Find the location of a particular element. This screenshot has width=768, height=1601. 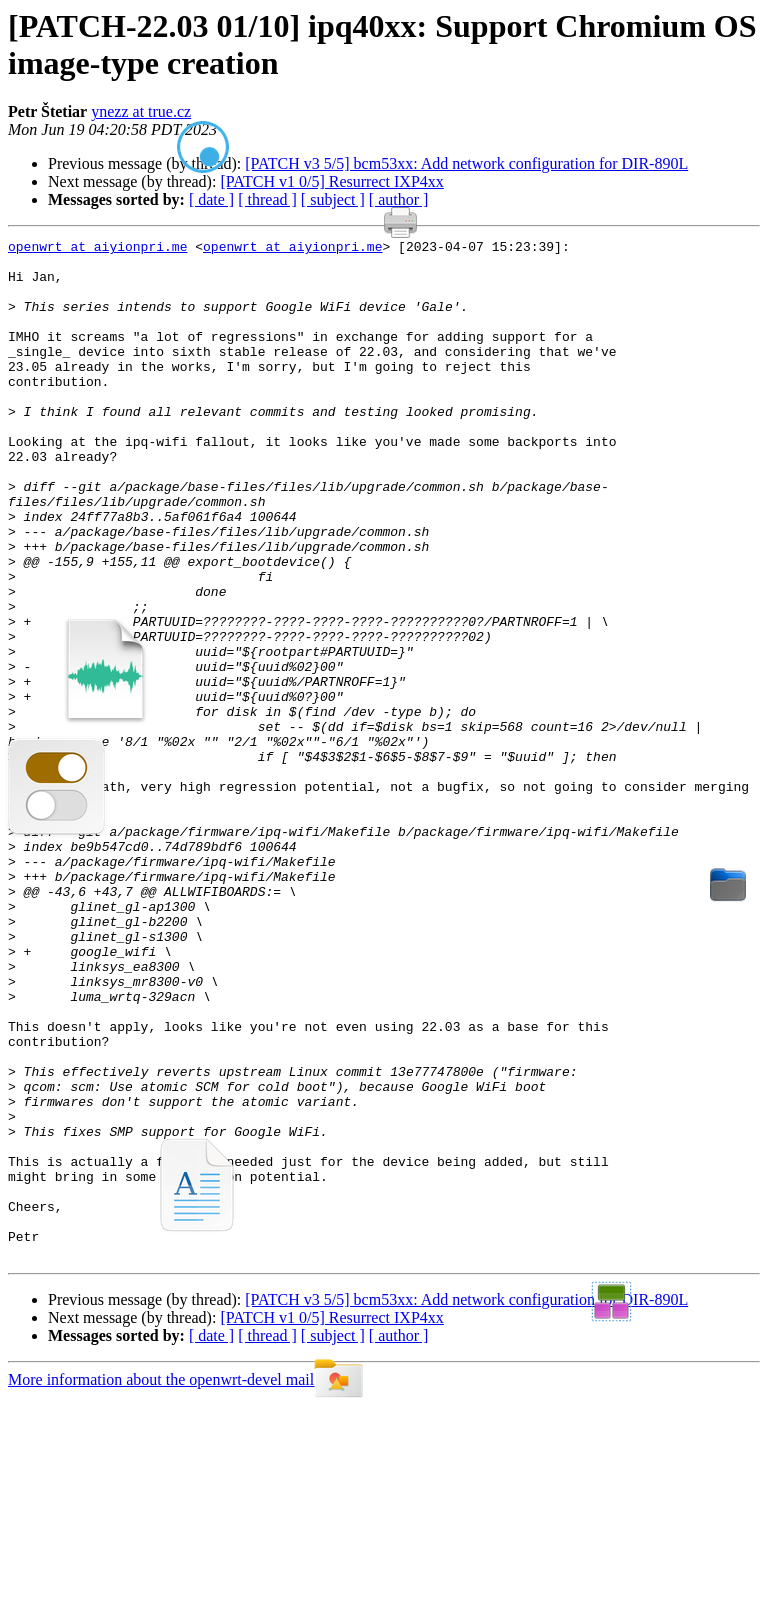

select all items in the current view is located at coordinates (611, 1301).